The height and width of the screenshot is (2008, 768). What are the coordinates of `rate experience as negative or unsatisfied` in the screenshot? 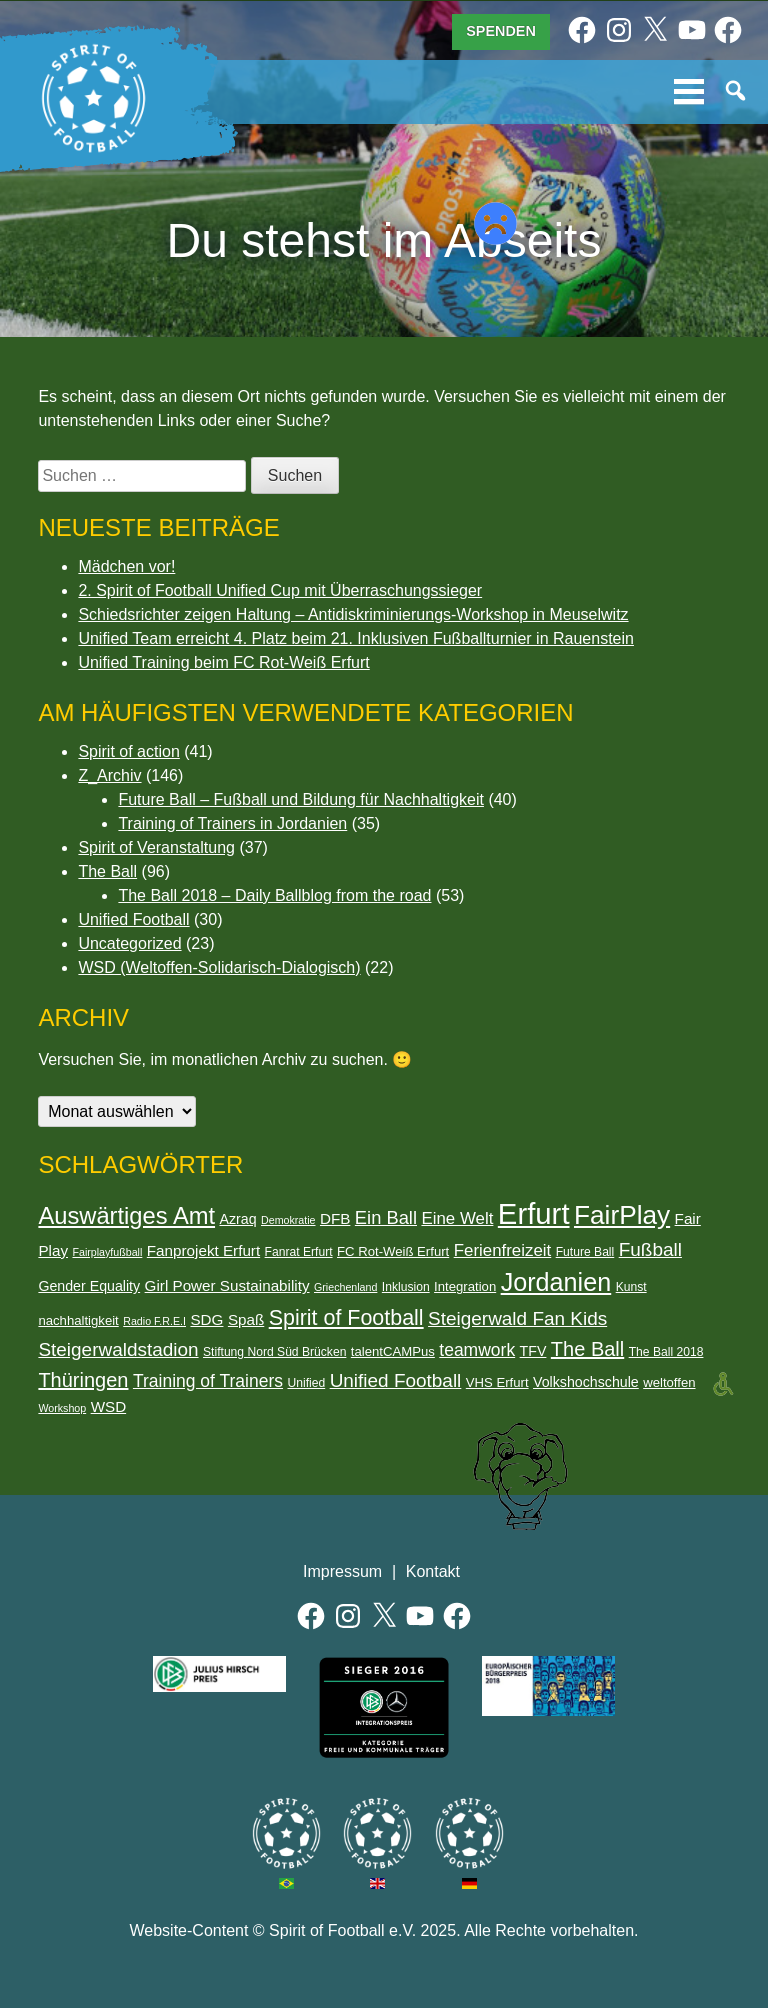 It's located at (495, 223).